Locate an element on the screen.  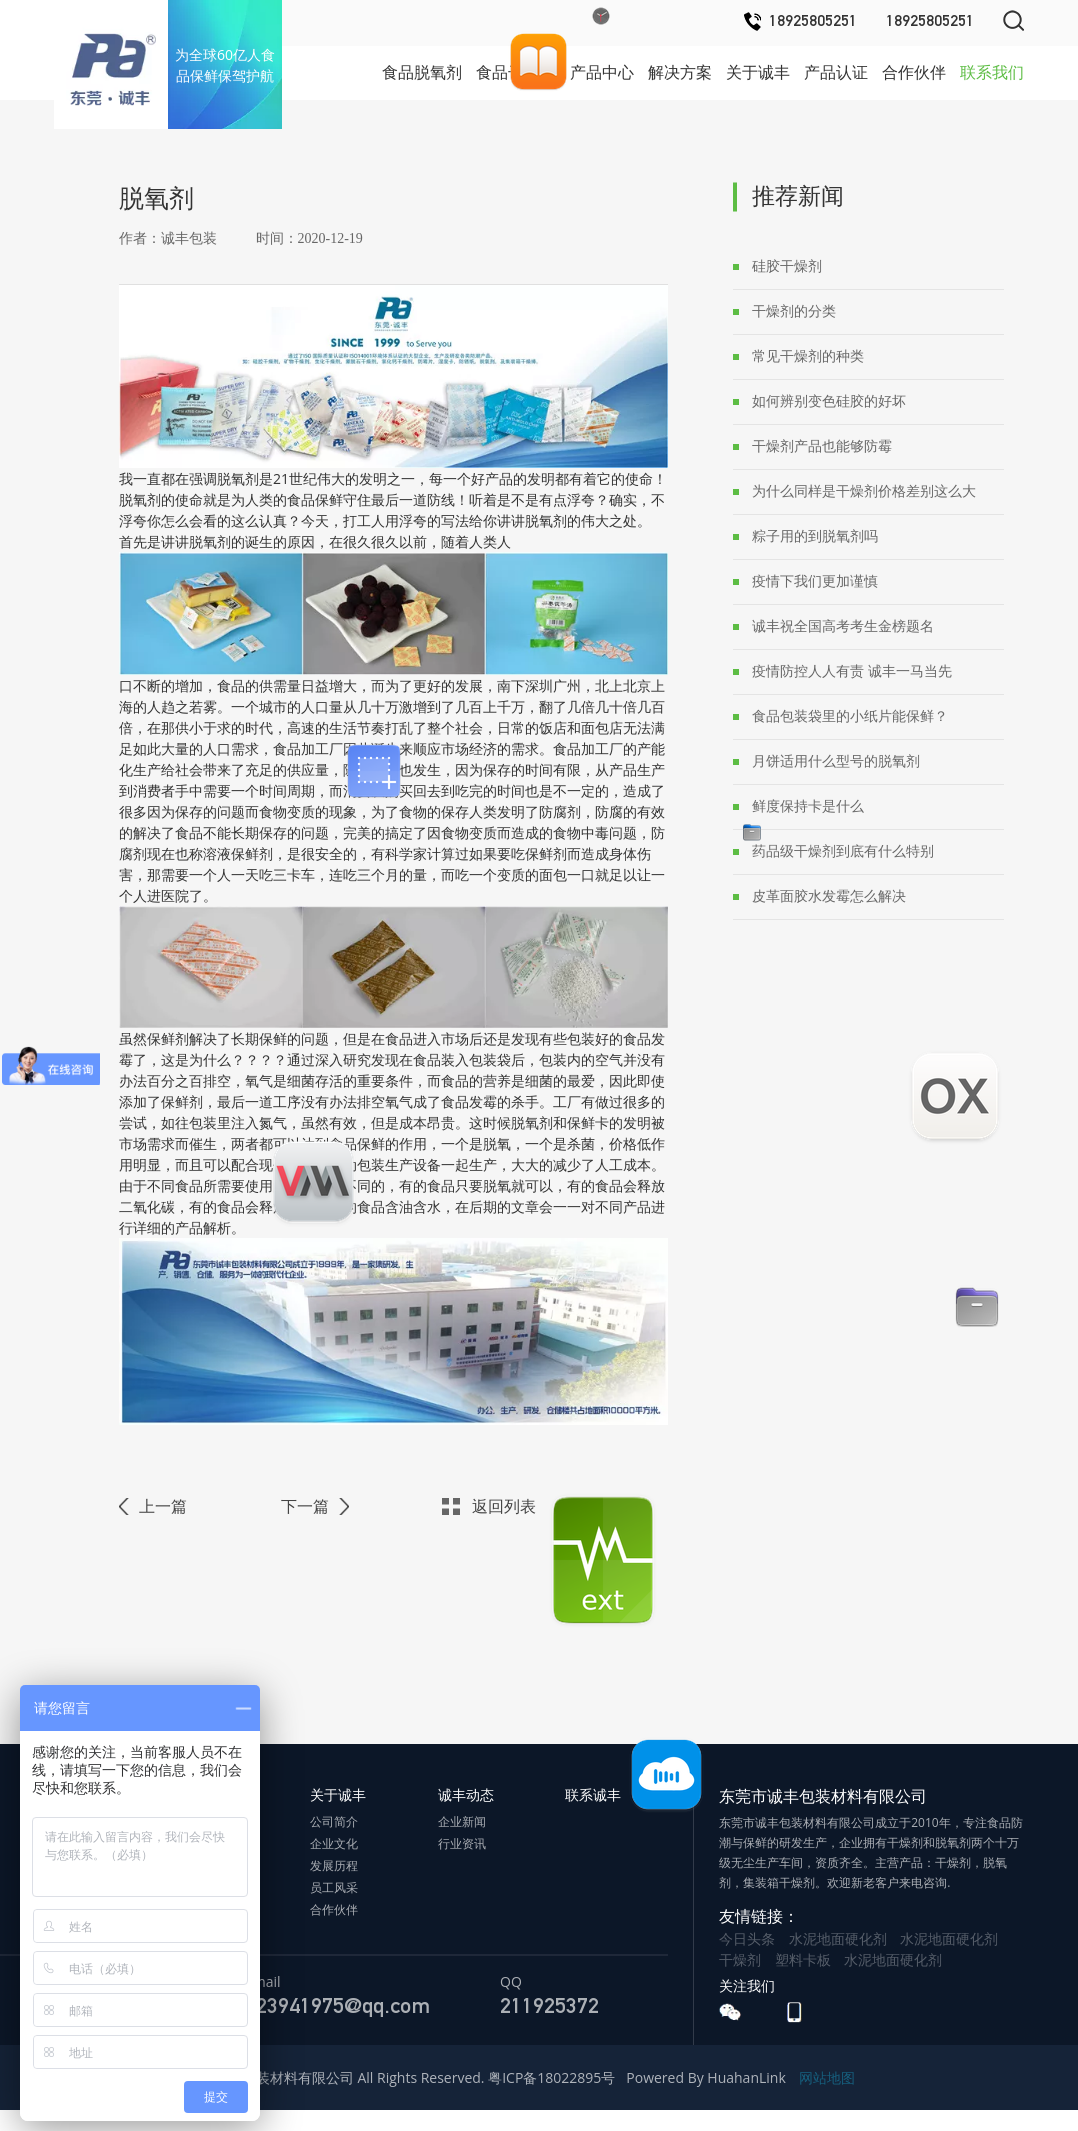
open the file manager is located at coordinates (752, 832).